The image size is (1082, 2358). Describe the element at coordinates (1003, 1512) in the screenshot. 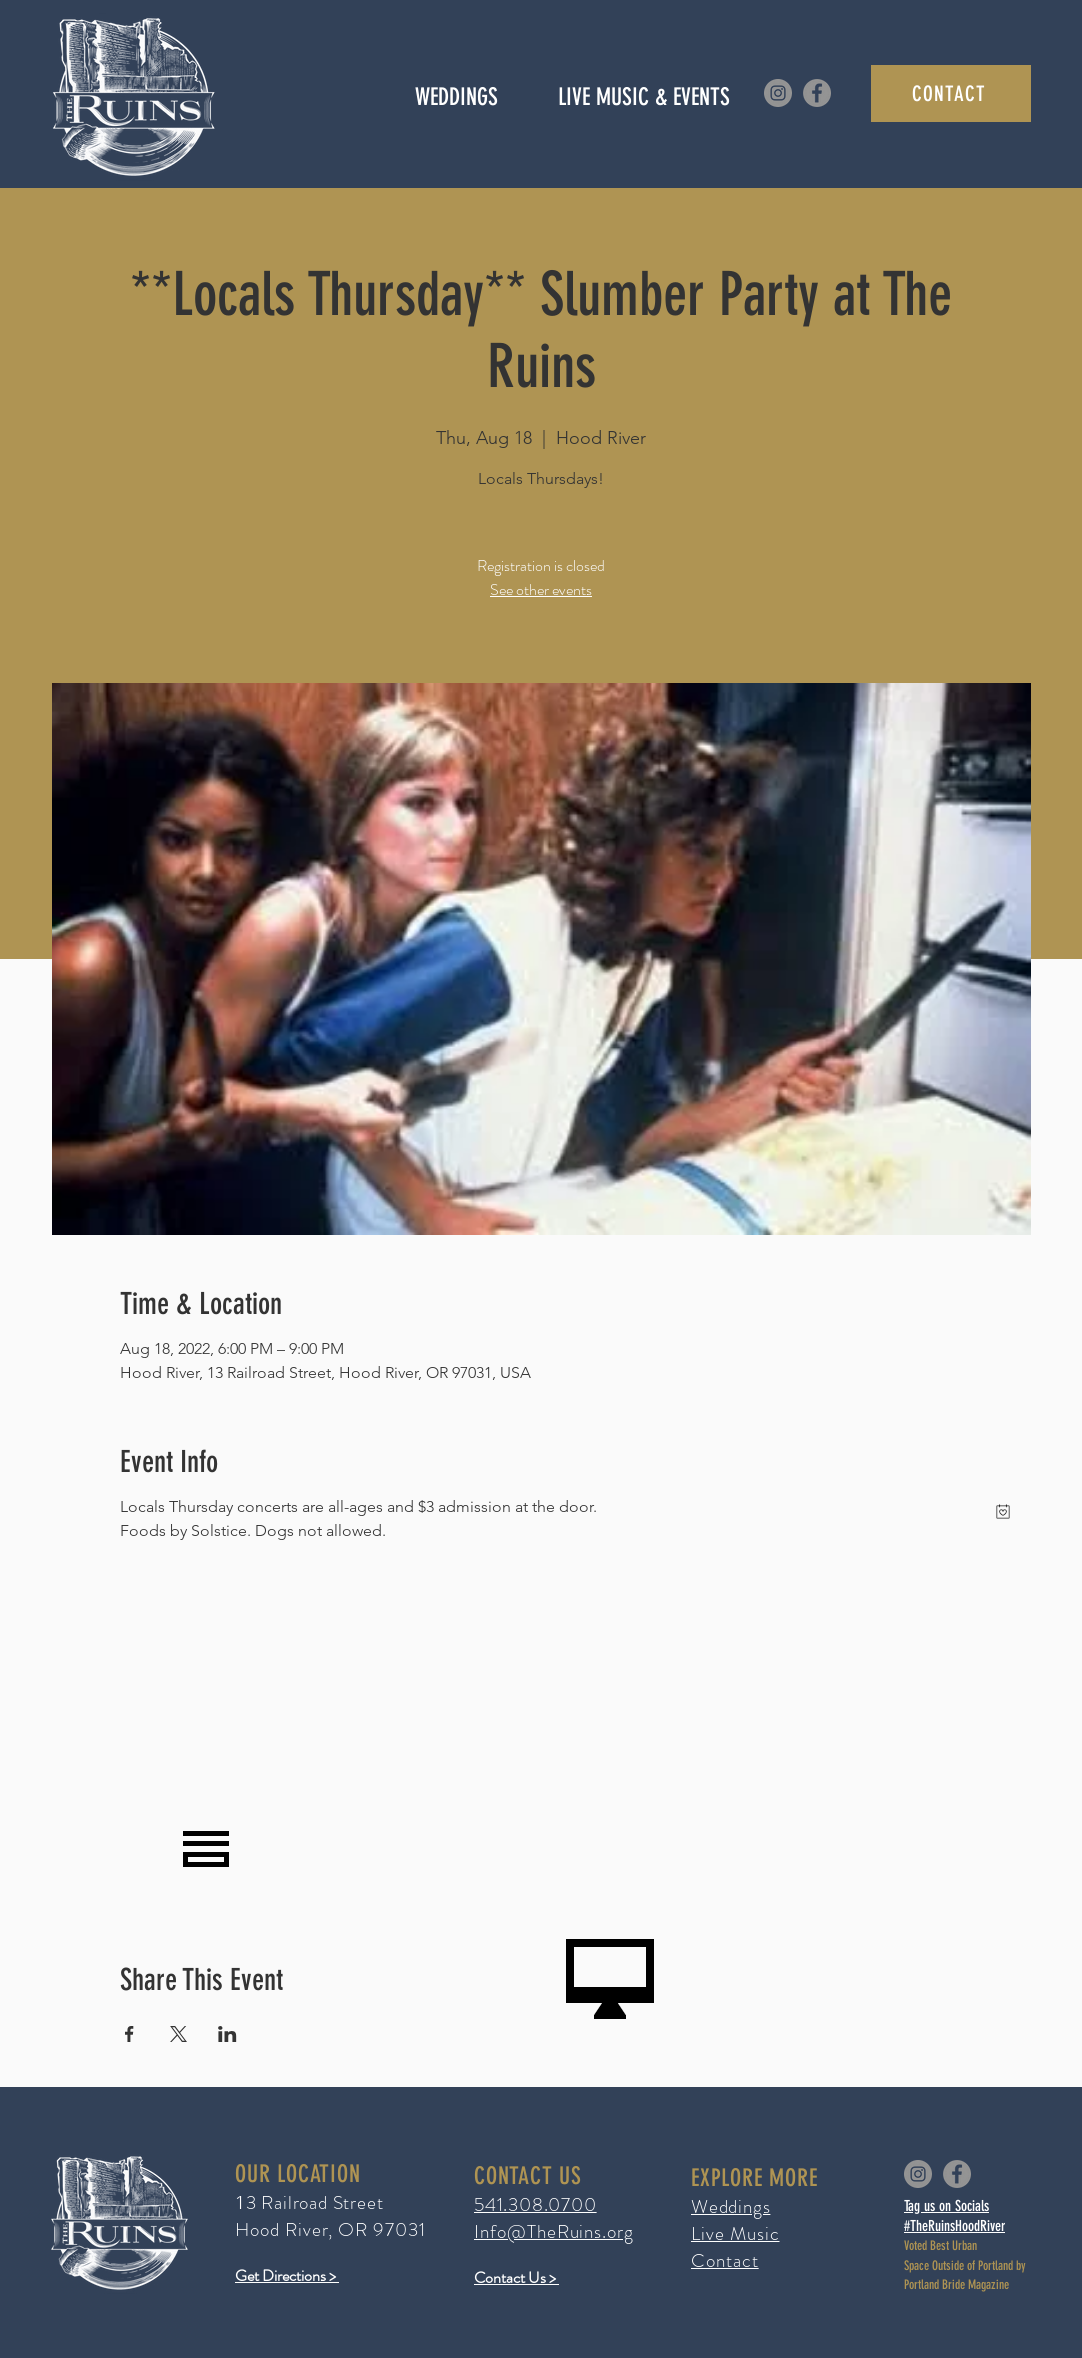

I see `view favorite or loved events` at that location.